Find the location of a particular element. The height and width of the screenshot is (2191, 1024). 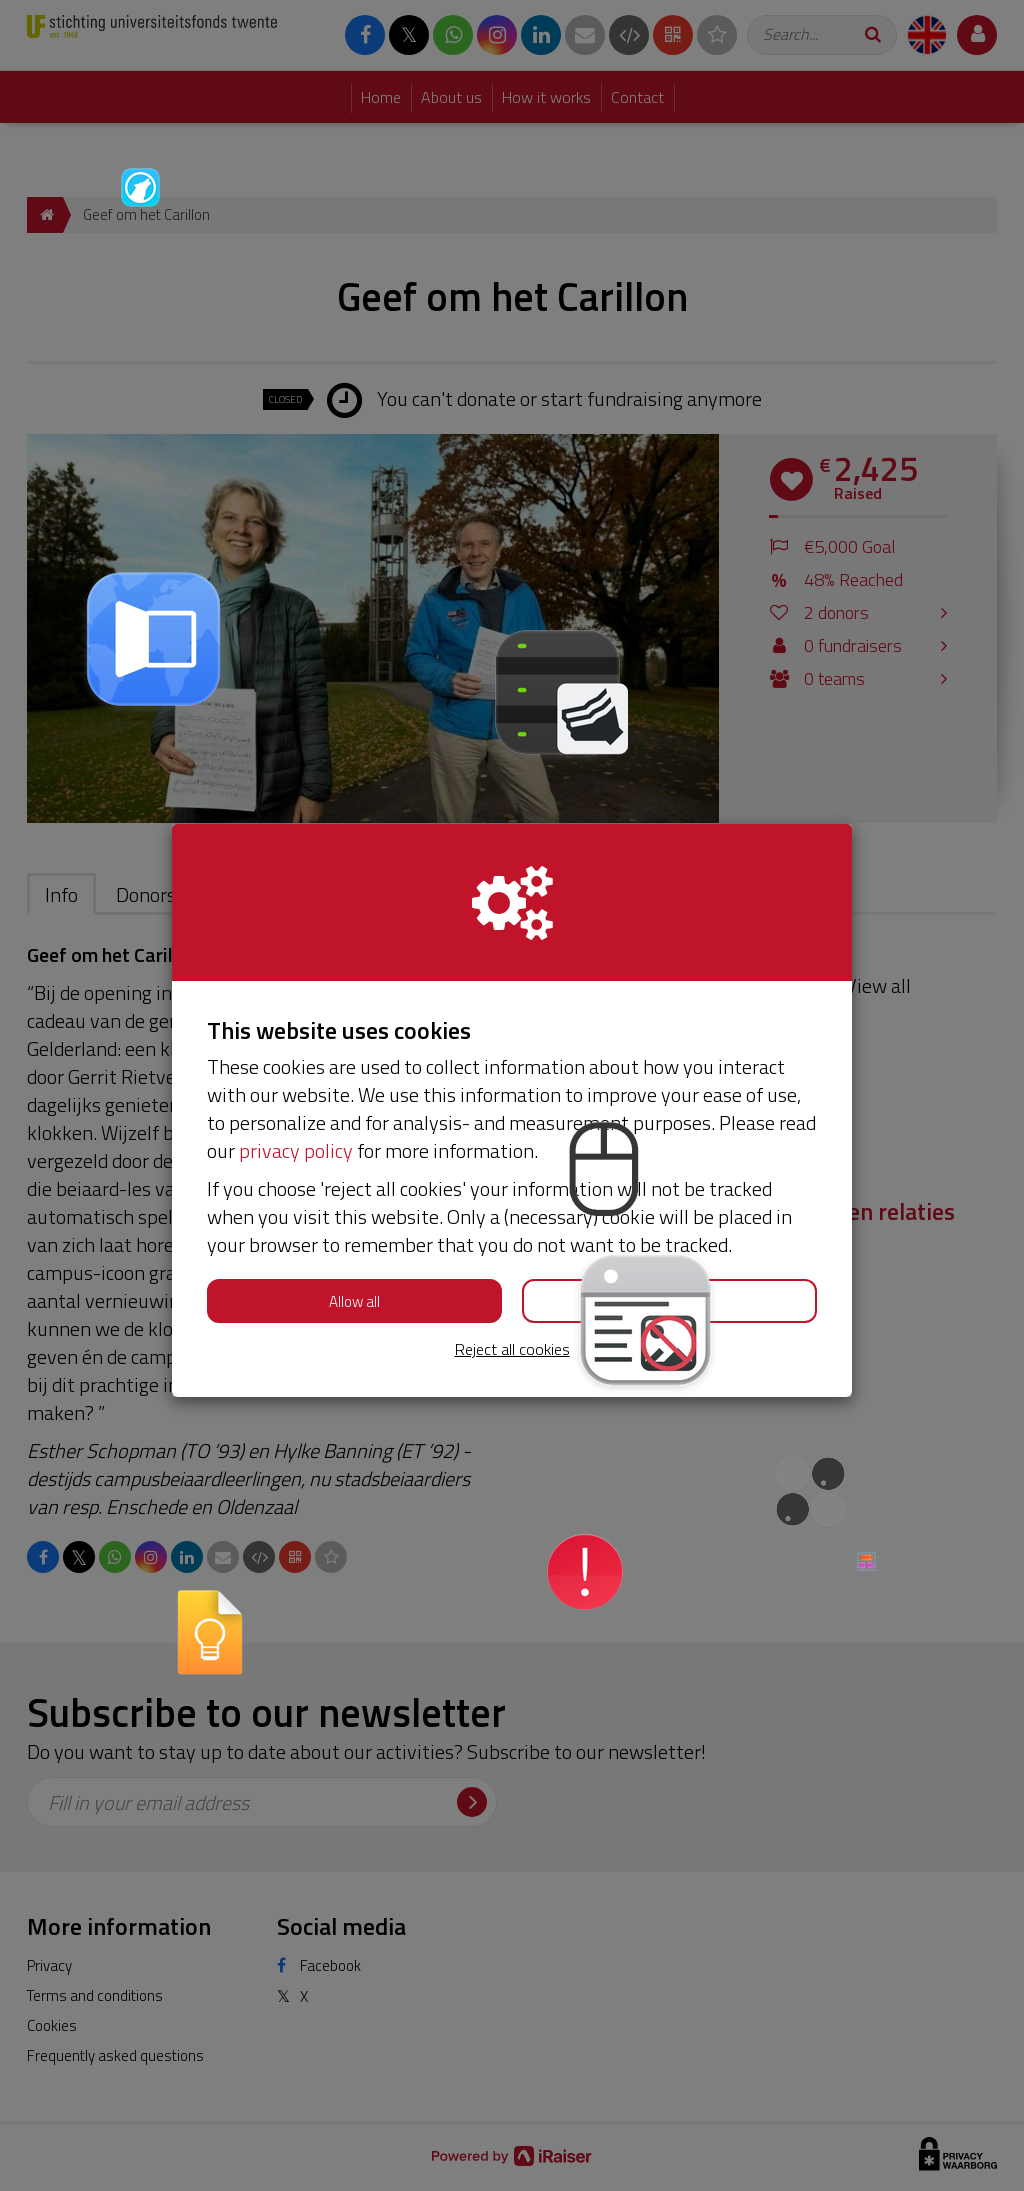

configure kerberos authentication settings for network servers is located at coordinates (558, 694).